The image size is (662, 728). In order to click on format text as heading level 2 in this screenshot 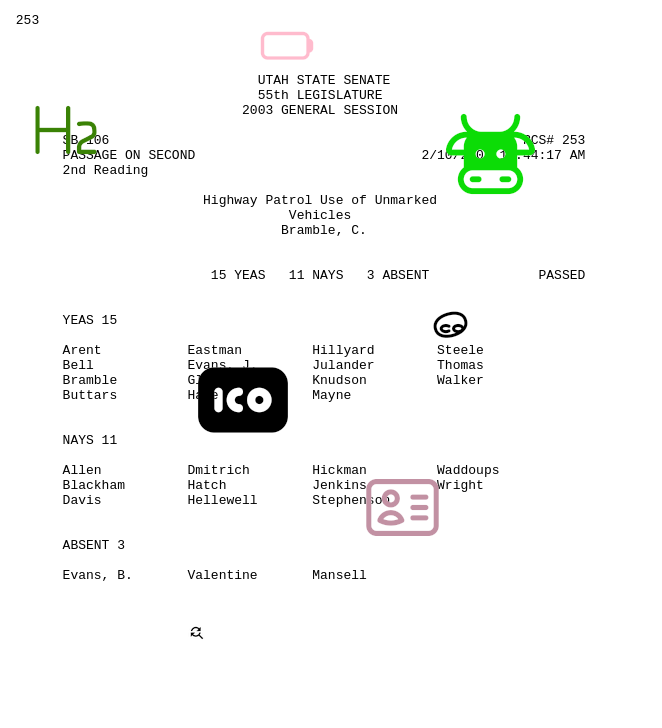, I will do `click(66, 130)`.